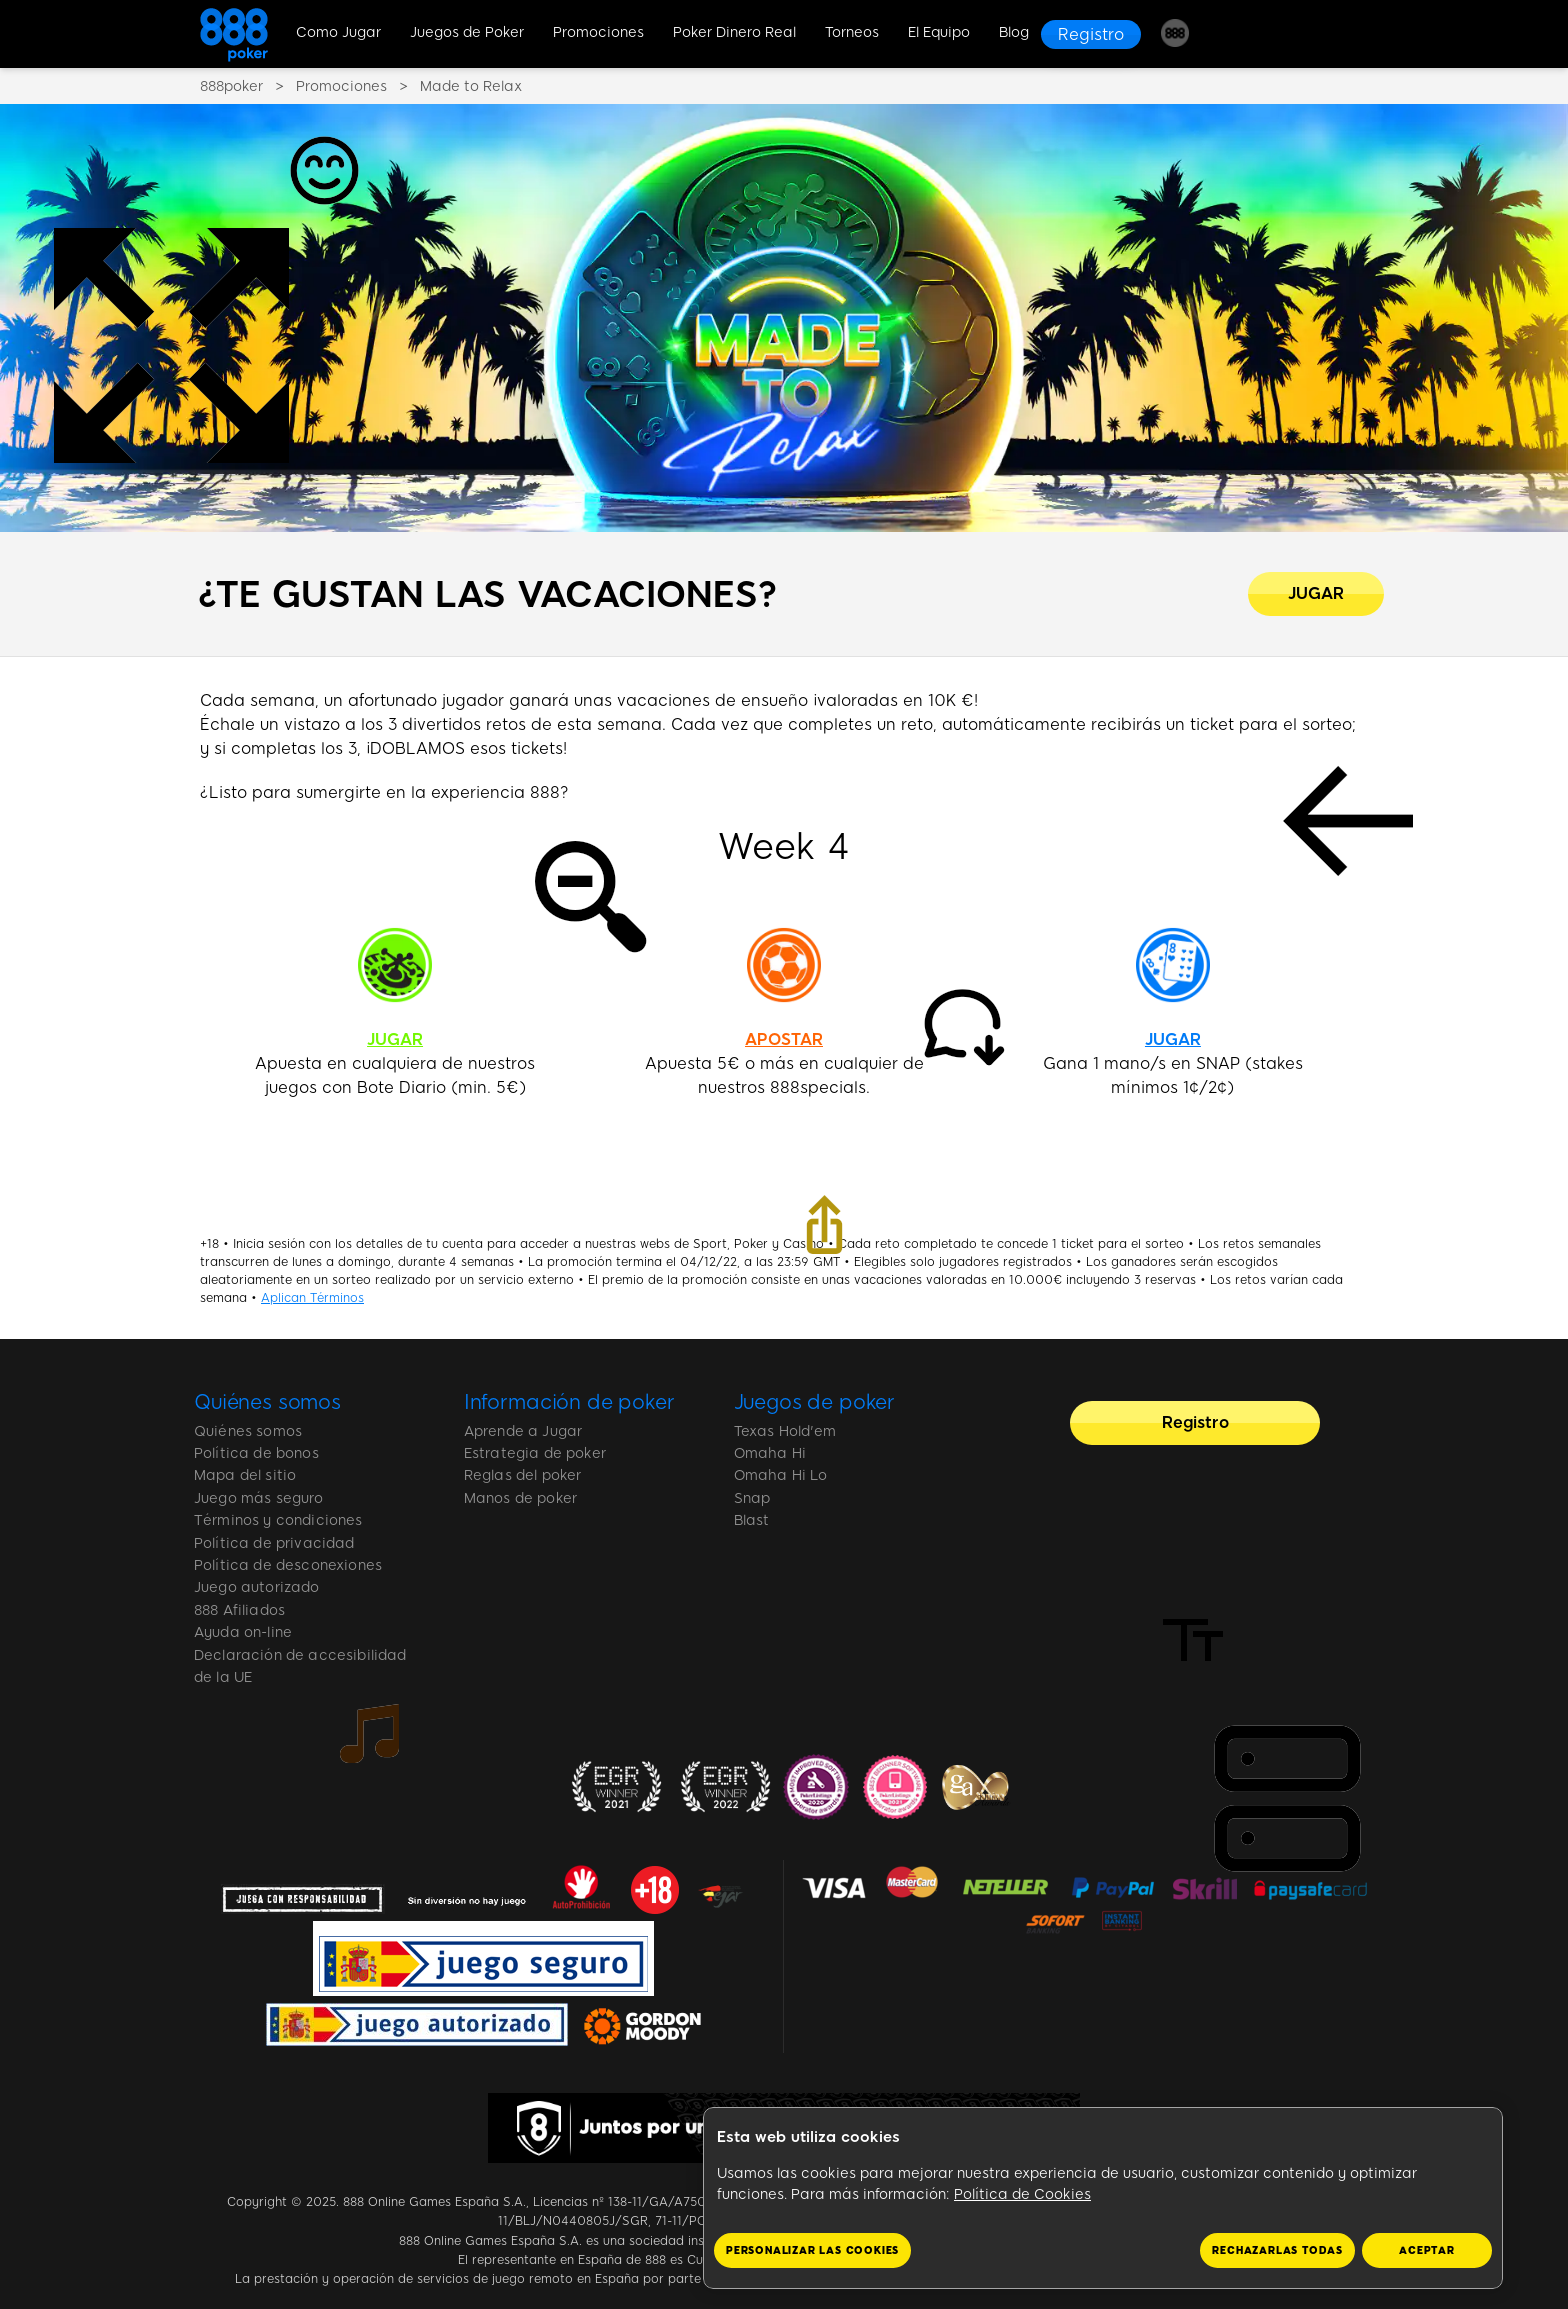  Describe the element at coordinates (324, 170) in the screenshot. I see `add a positive reaction or emoji` at that location.